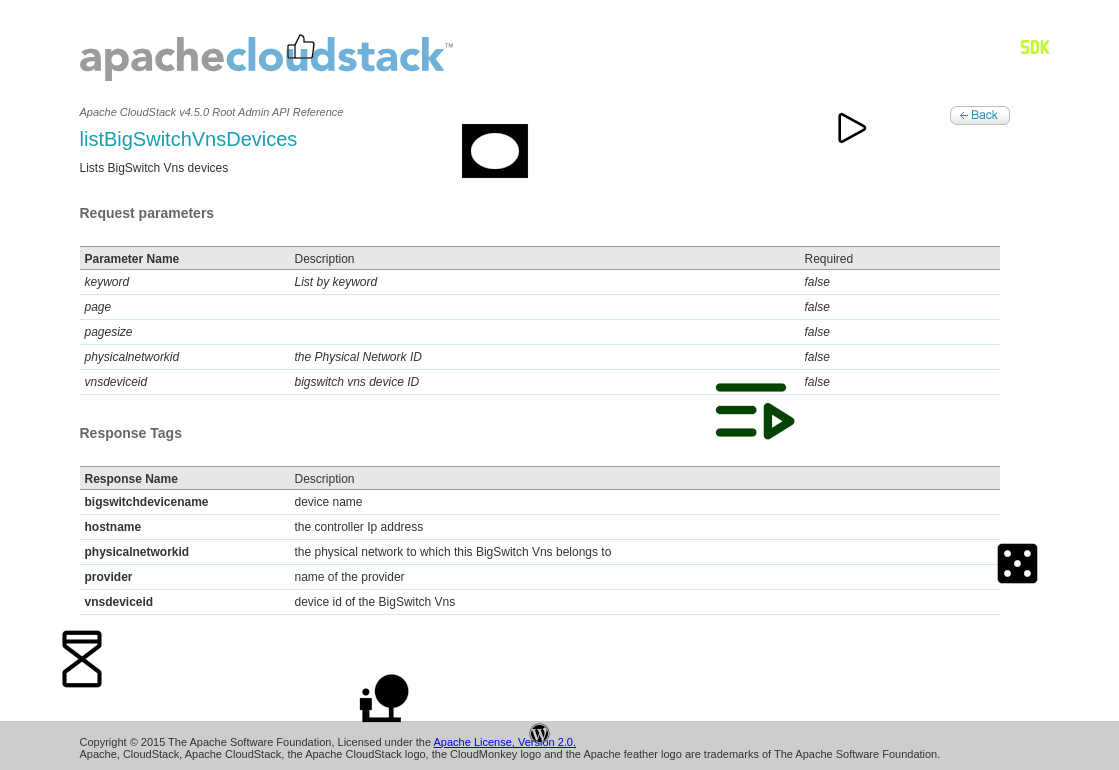  I want to click on link to WordPress website or blog, so click(539, 733).